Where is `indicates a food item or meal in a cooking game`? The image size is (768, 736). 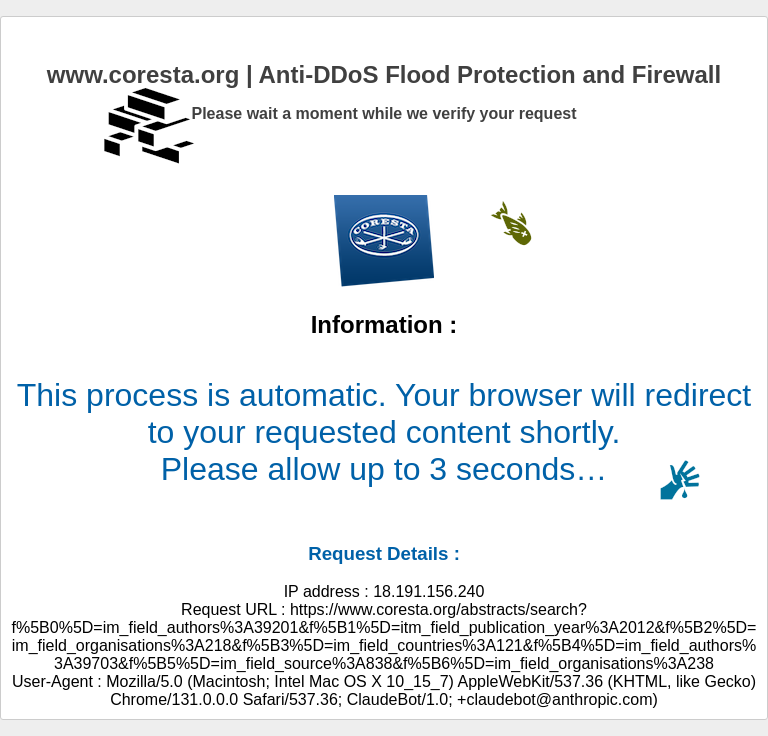
indicates a food item or meal in a cooking game is located at coordinates (511, 223).